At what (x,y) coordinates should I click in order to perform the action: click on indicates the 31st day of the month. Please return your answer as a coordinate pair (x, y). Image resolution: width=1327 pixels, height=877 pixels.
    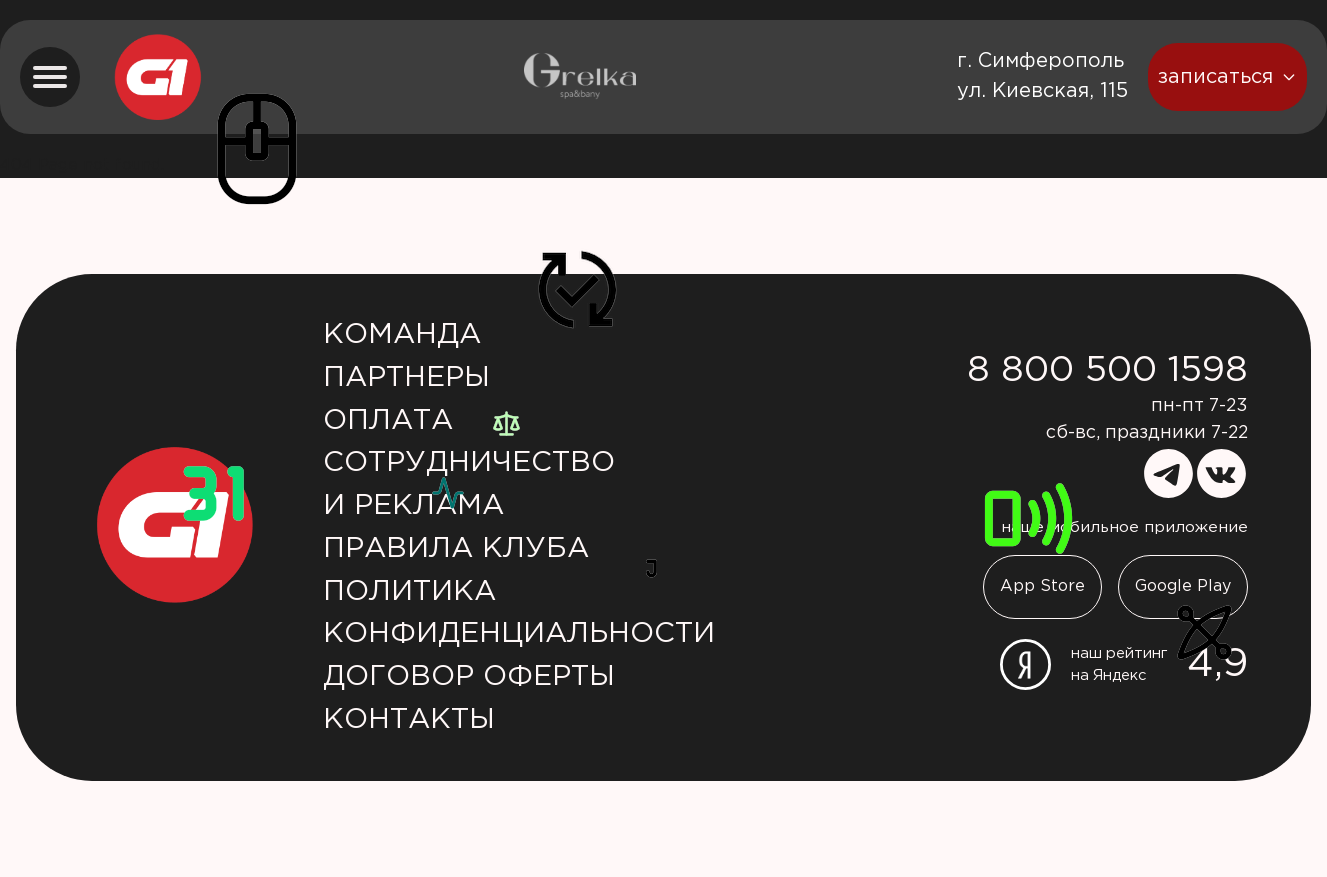
    Looking at the image, I should click on (216, 493).